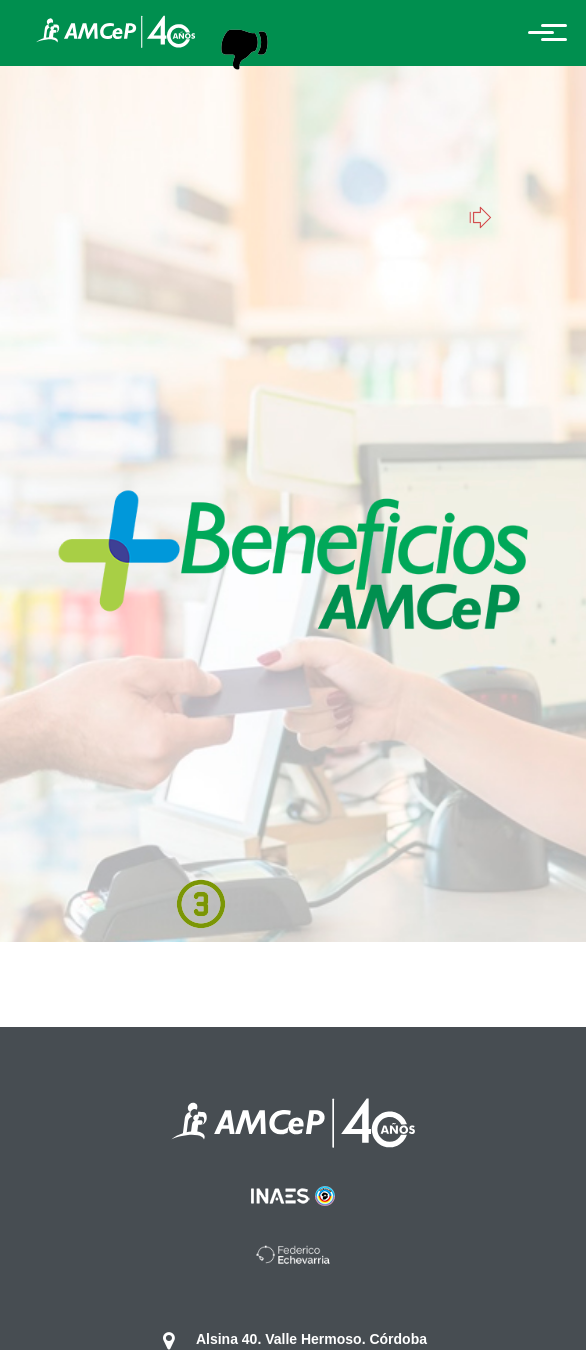 The width and height of the screenshot is (586, 1350). Describe the element at coordinates (244, 47) in the screenshot. I see `dislike or downvote content` at that location.